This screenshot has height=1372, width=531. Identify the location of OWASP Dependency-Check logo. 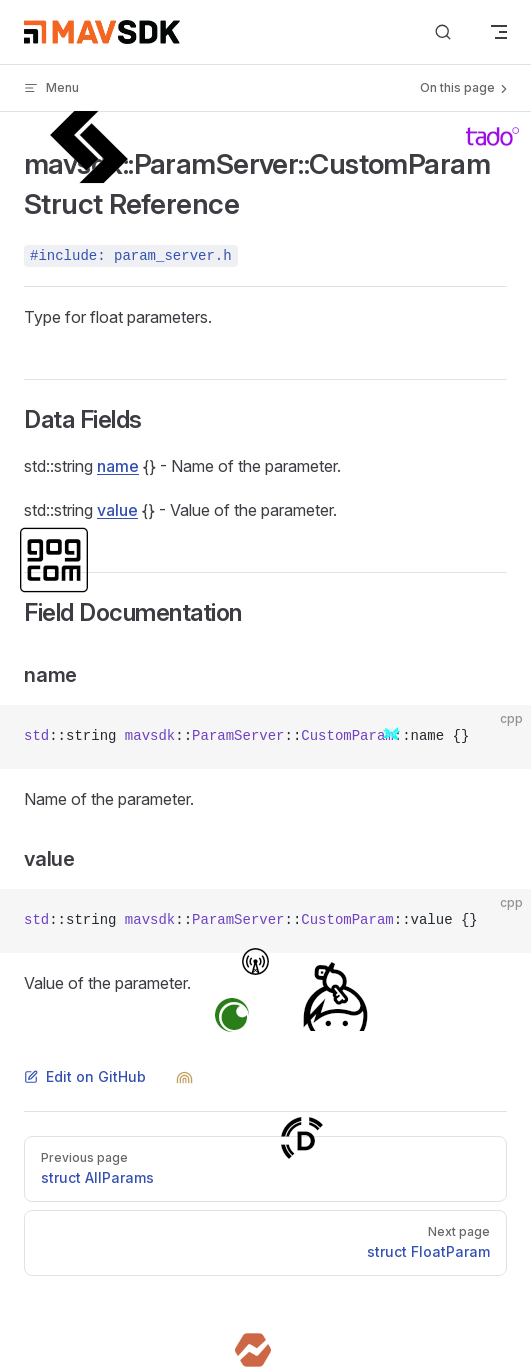
(302, 1138).